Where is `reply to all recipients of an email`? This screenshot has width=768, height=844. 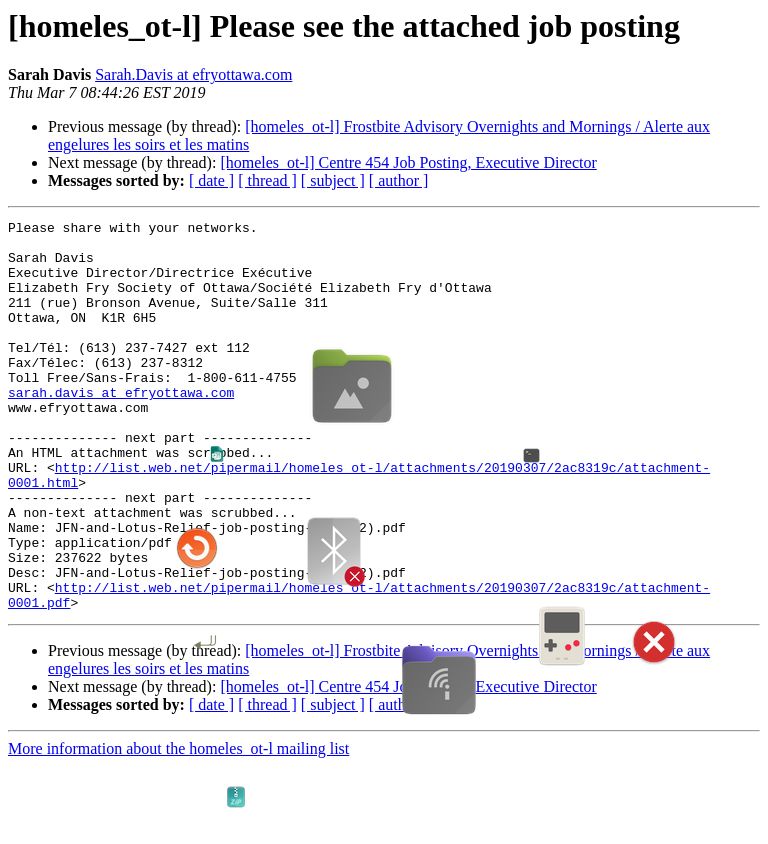
reply to all recipients of an email is located at coordinates (204, 640).